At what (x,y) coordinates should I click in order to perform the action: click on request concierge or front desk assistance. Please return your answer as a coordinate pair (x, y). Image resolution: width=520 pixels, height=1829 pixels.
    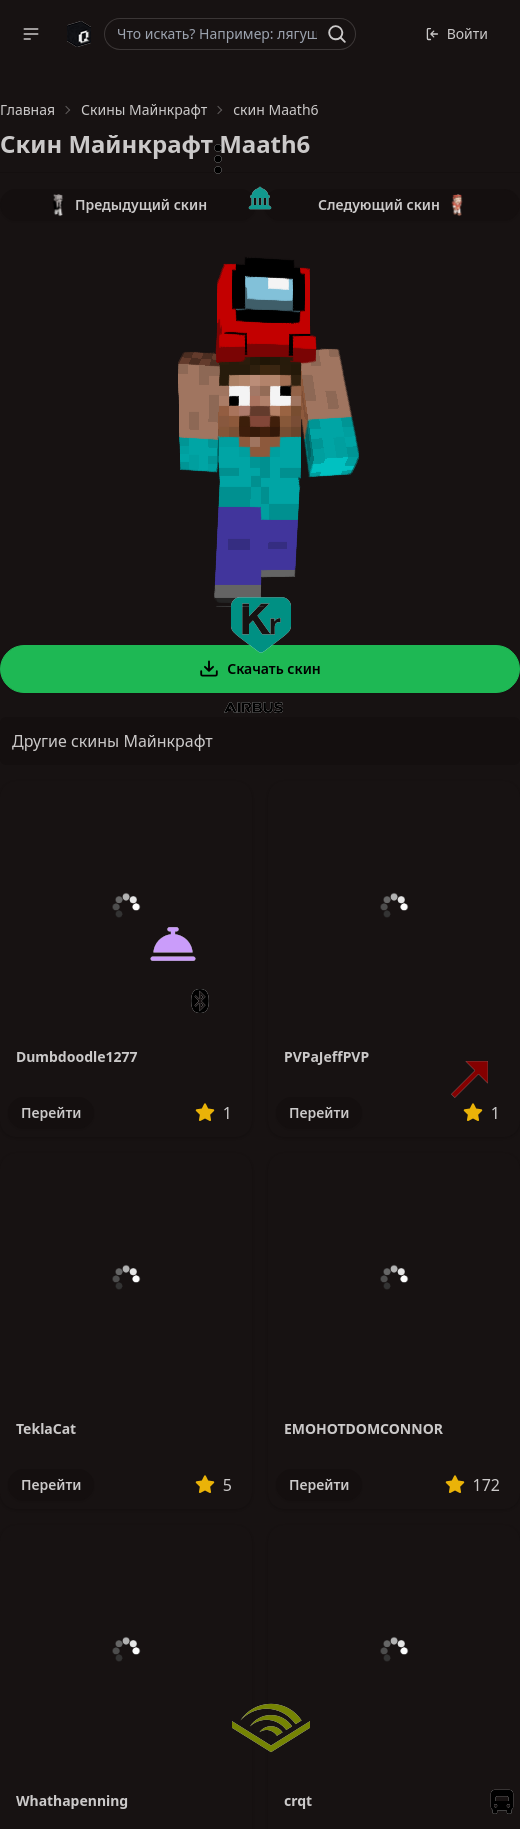
    Looking at the image, I should click on (173, 944).